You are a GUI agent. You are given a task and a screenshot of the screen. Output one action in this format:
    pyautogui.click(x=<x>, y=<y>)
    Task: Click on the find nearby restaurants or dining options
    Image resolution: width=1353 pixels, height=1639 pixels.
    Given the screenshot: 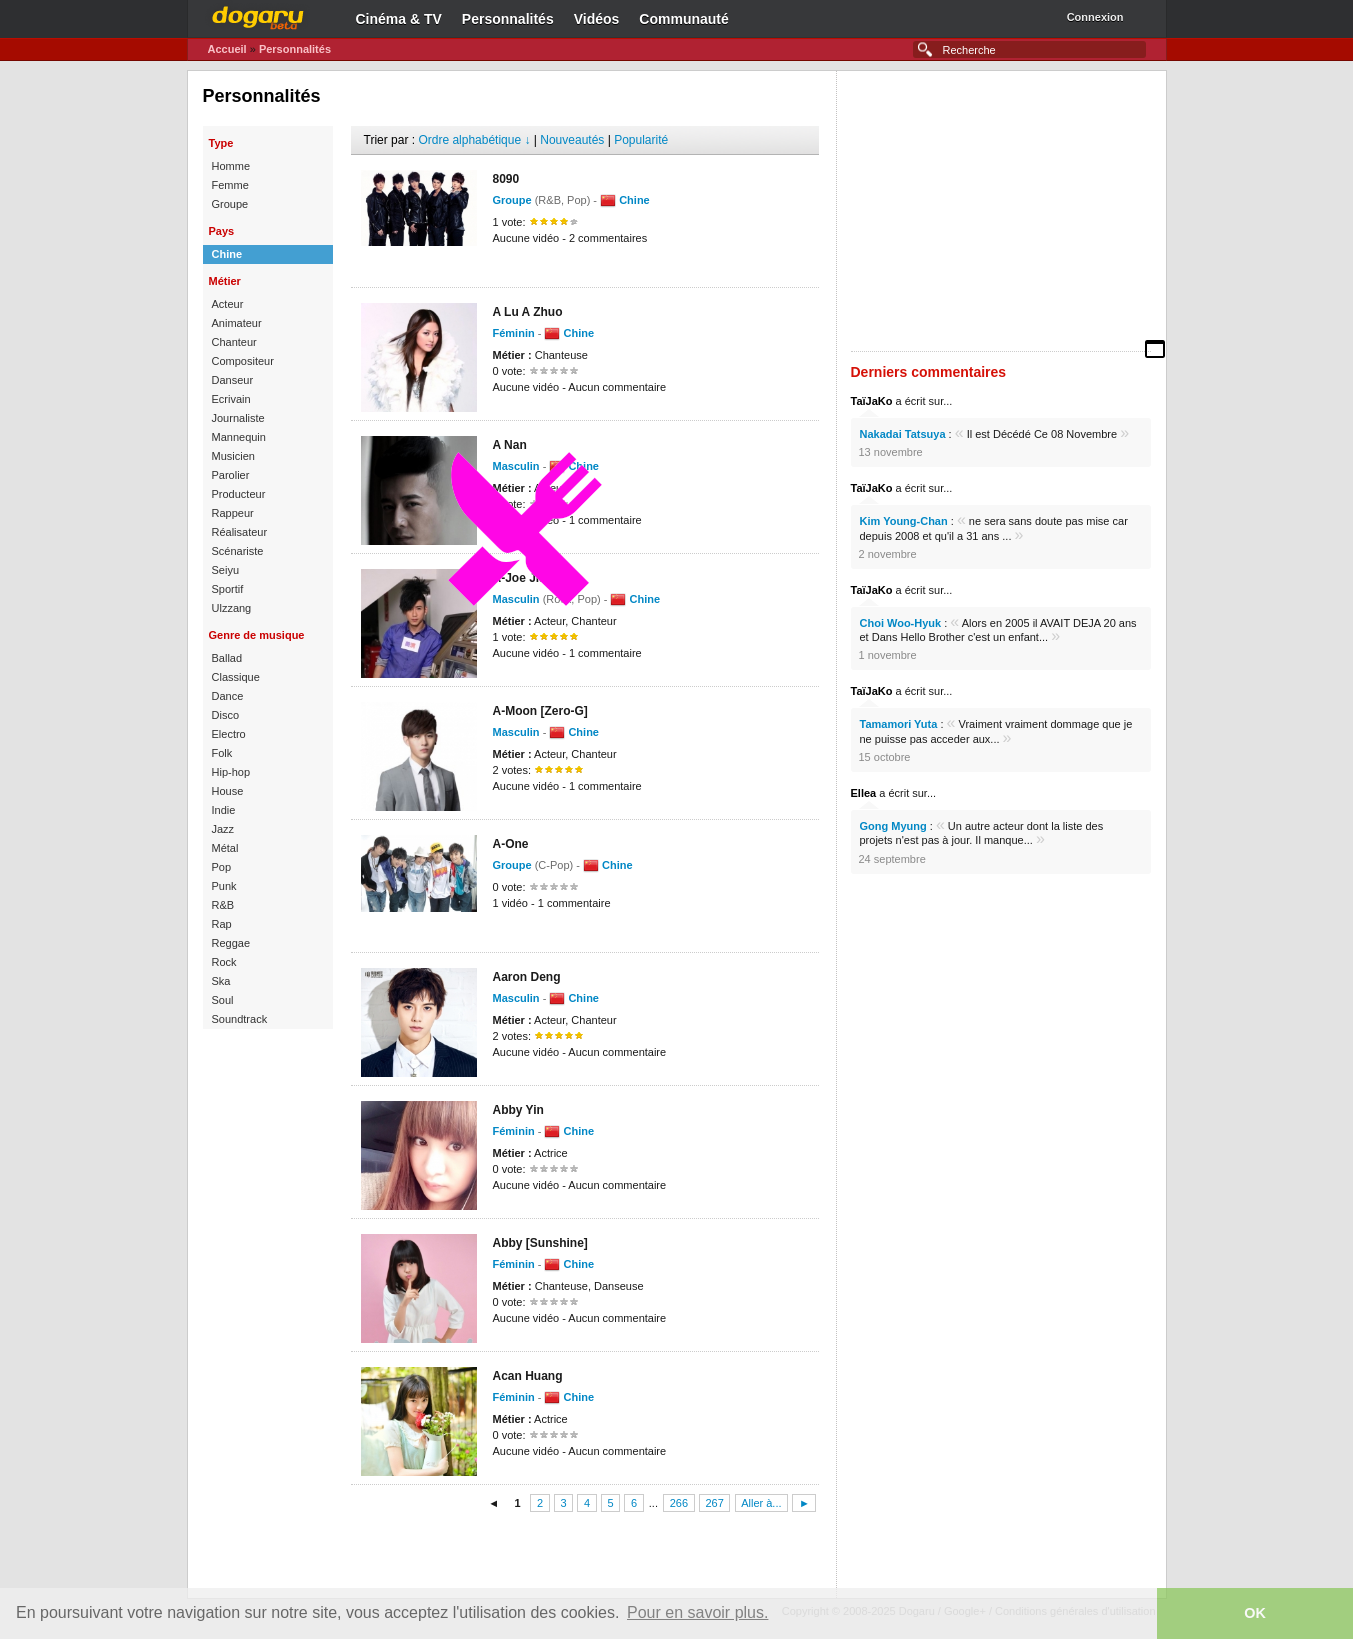 What is the action you would take?
    pyautogui.click(x=525, y=529)
    